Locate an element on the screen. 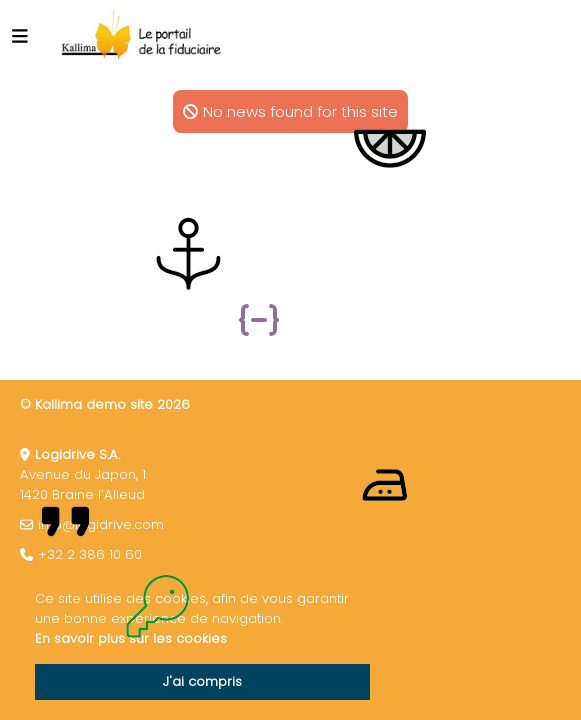 This screenshot has width=581, height=720. insert a block quote is located at coordinates (65, 521).